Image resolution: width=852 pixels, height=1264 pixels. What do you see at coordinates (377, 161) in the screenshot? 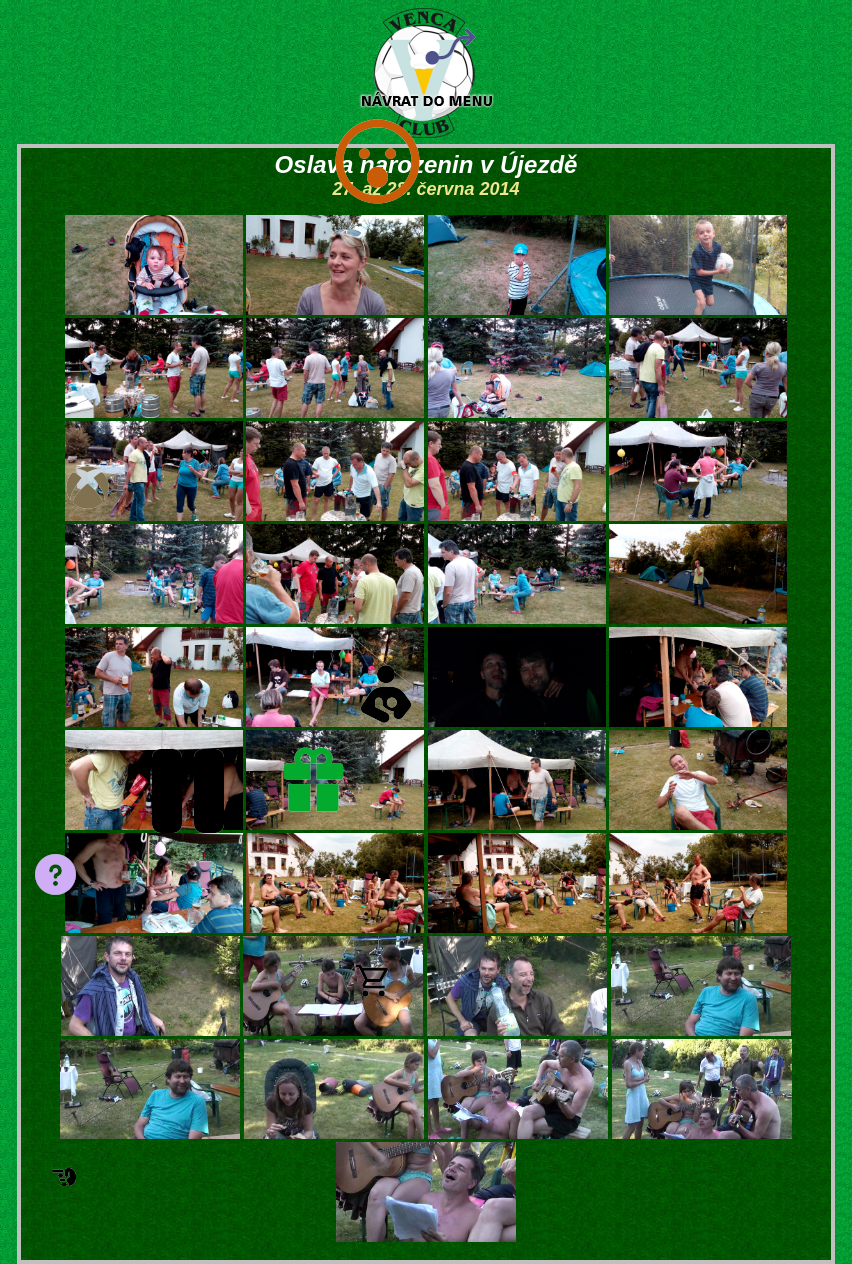
I see `indicates a surprise or unexpected event notification` at bounding box center [377, 161].